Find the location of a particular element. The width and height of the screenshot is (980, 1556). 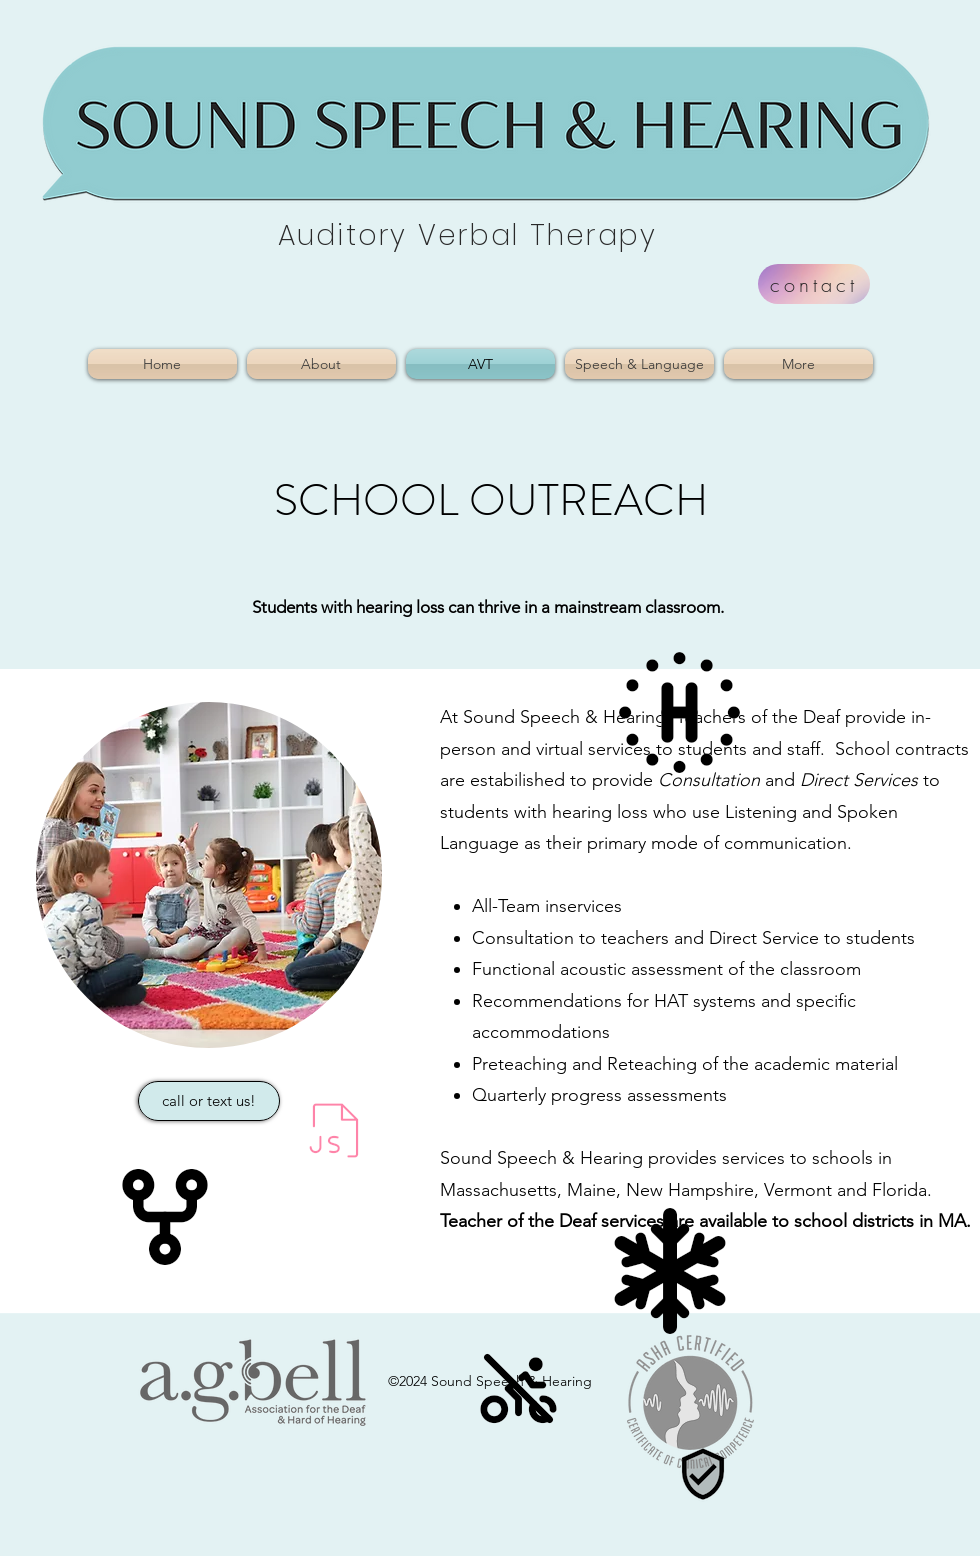

bike rental or sharing unavailable is located at coordinates (518, 1388).